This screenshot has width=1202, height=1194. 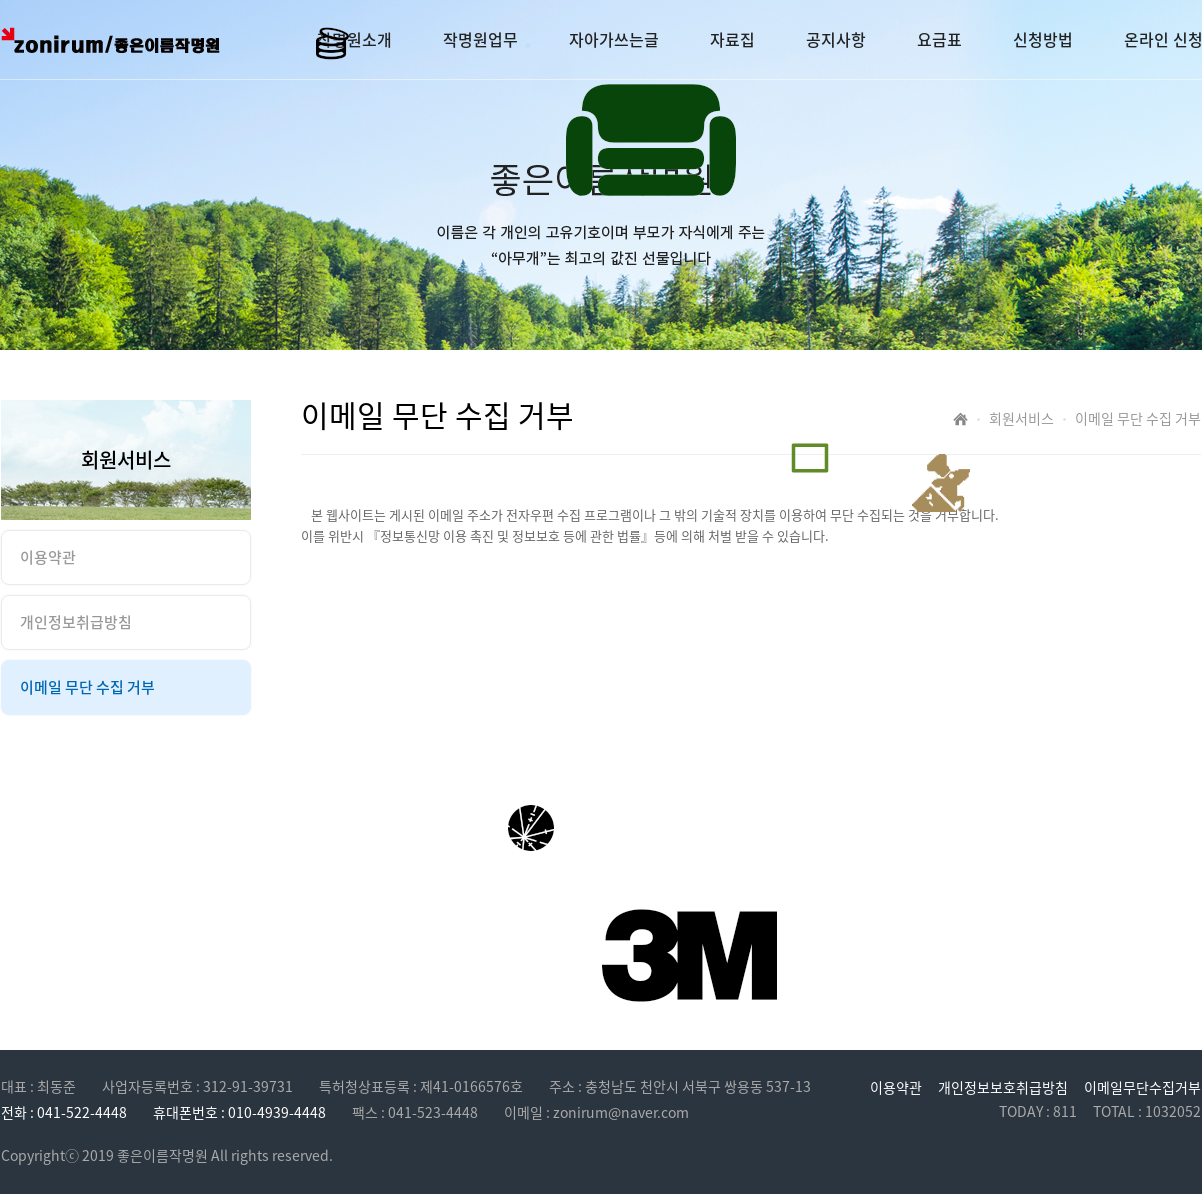 What do you see at coordinates (941, 483) in the screenshot?
I see `ratatui terminal UI library logo` at bounding box center [941, 483].